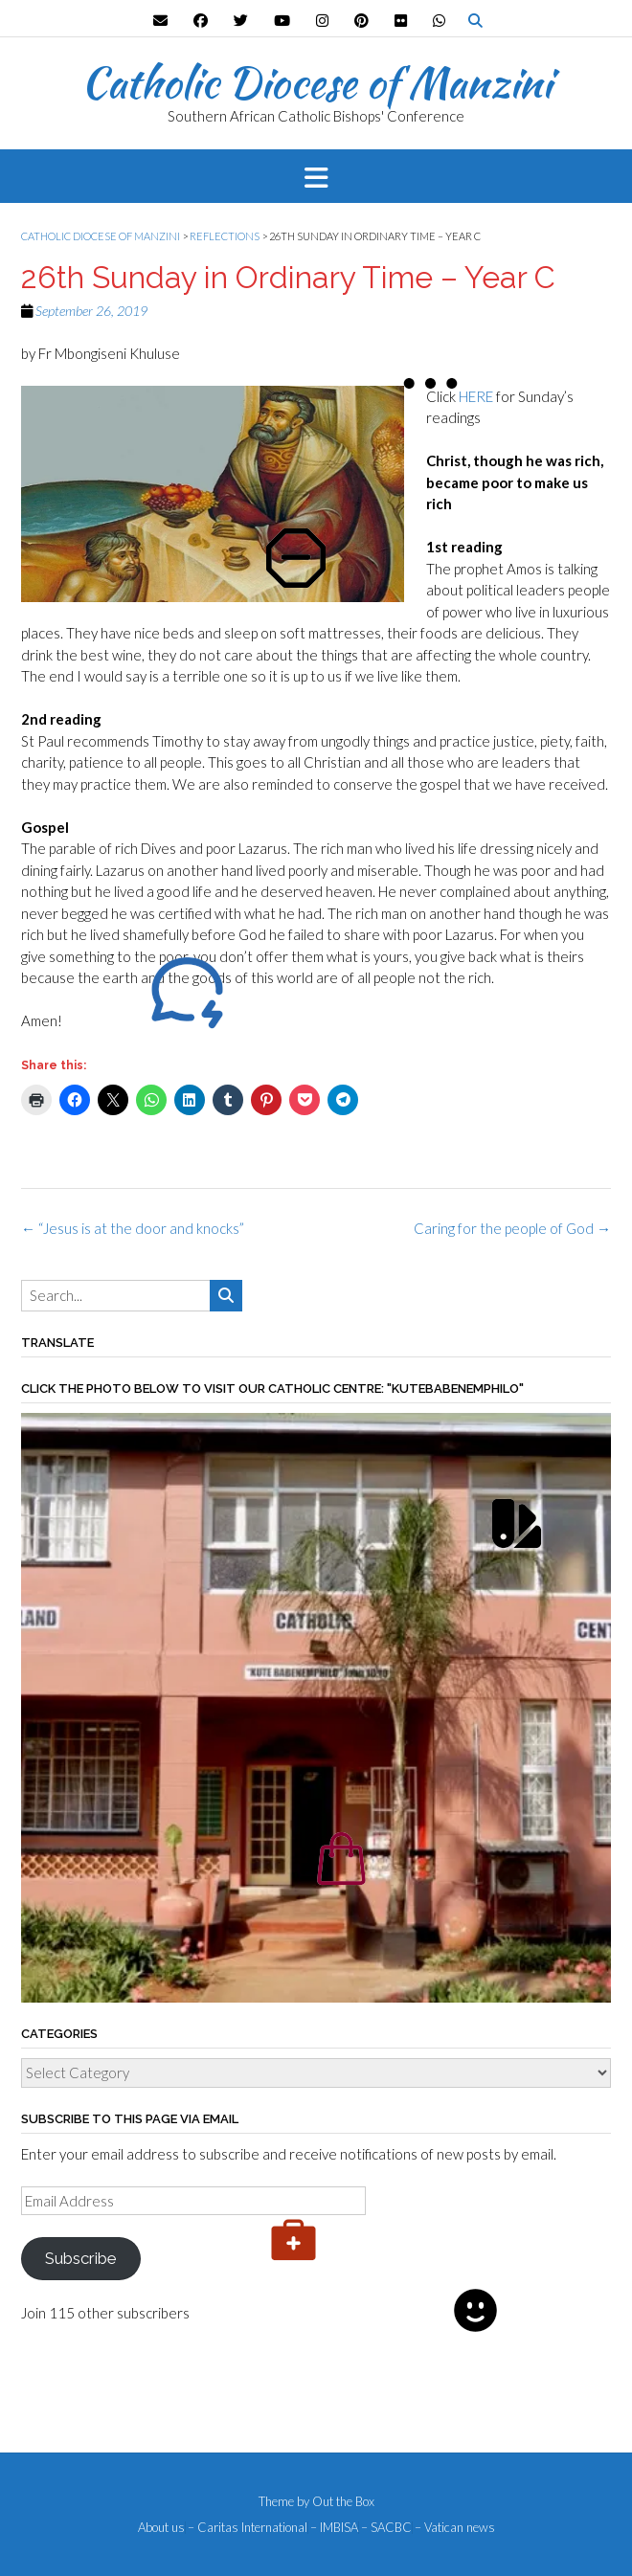  Describe the element at coordinates (187, 989) in the screenshot. I see `send a quick or instant message` at that location.